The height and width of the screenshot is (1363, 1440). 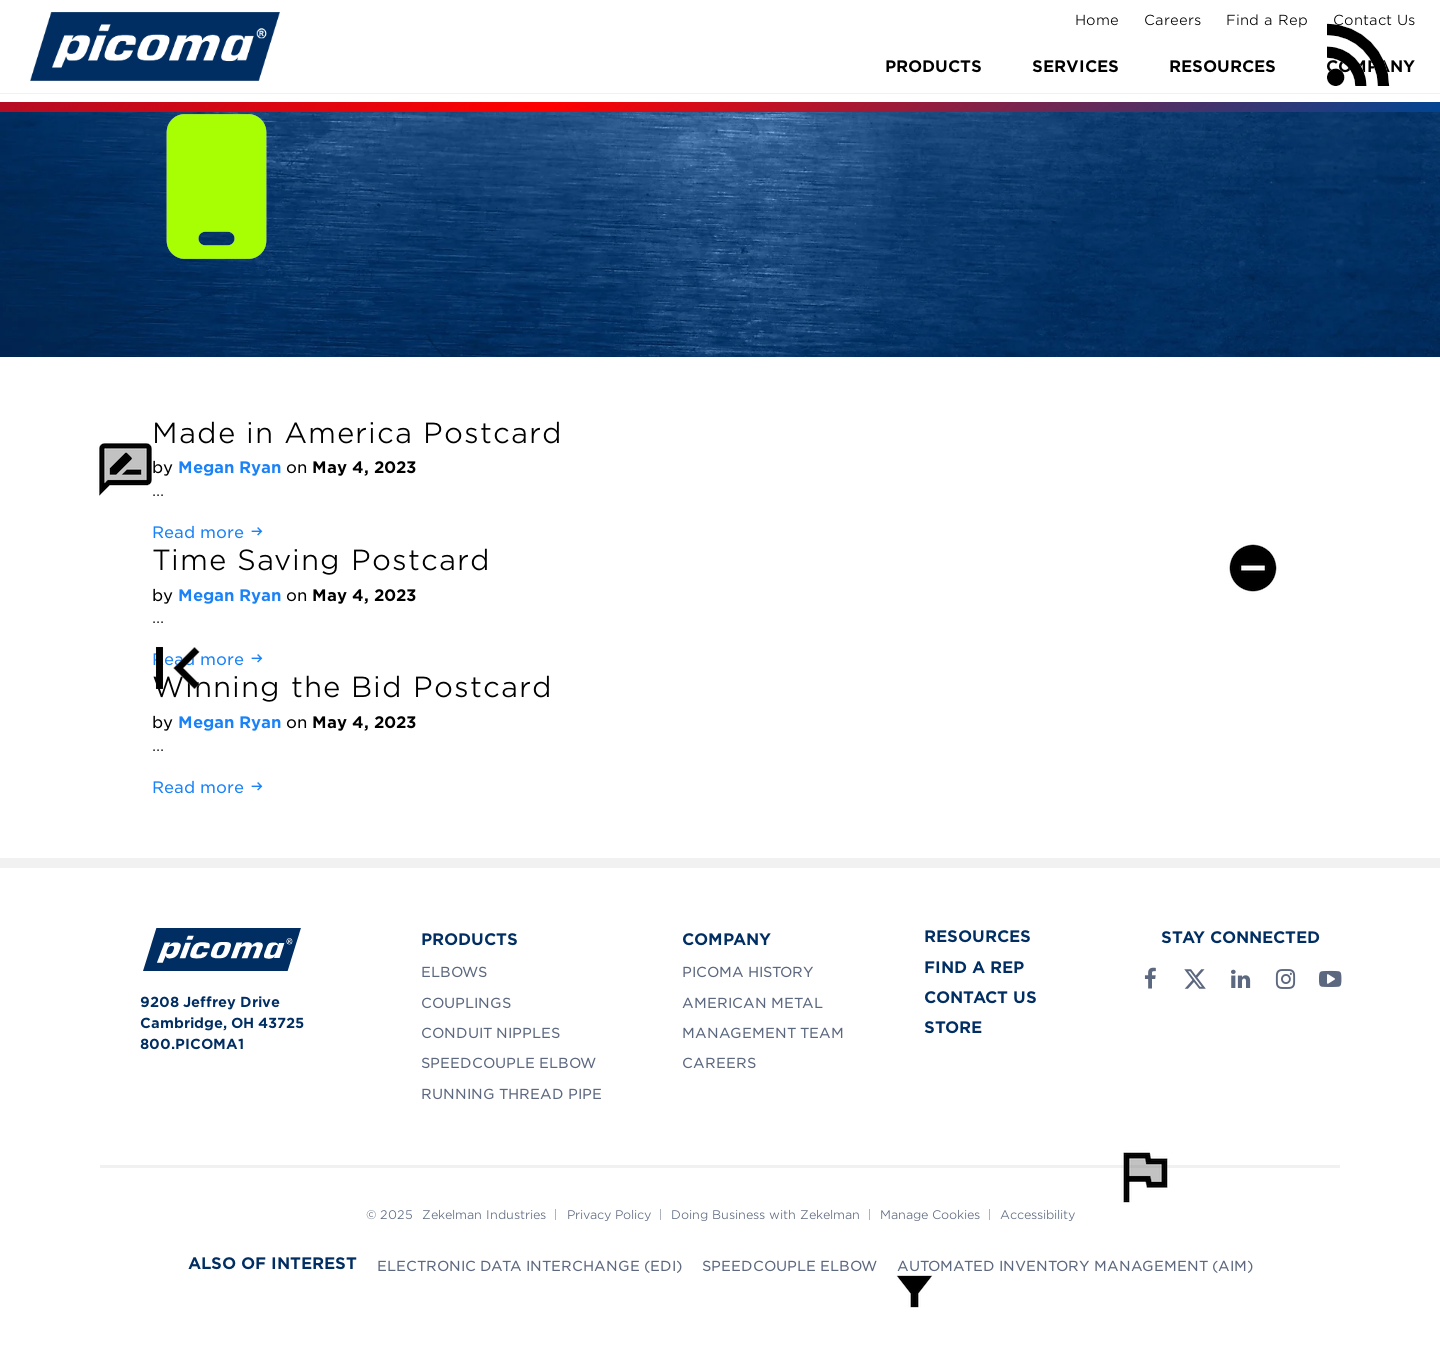 What do you see at coordinates (216, 186) in the screenshot?
I see `call or contact via mobile phone` at bounding box center [216, 186].